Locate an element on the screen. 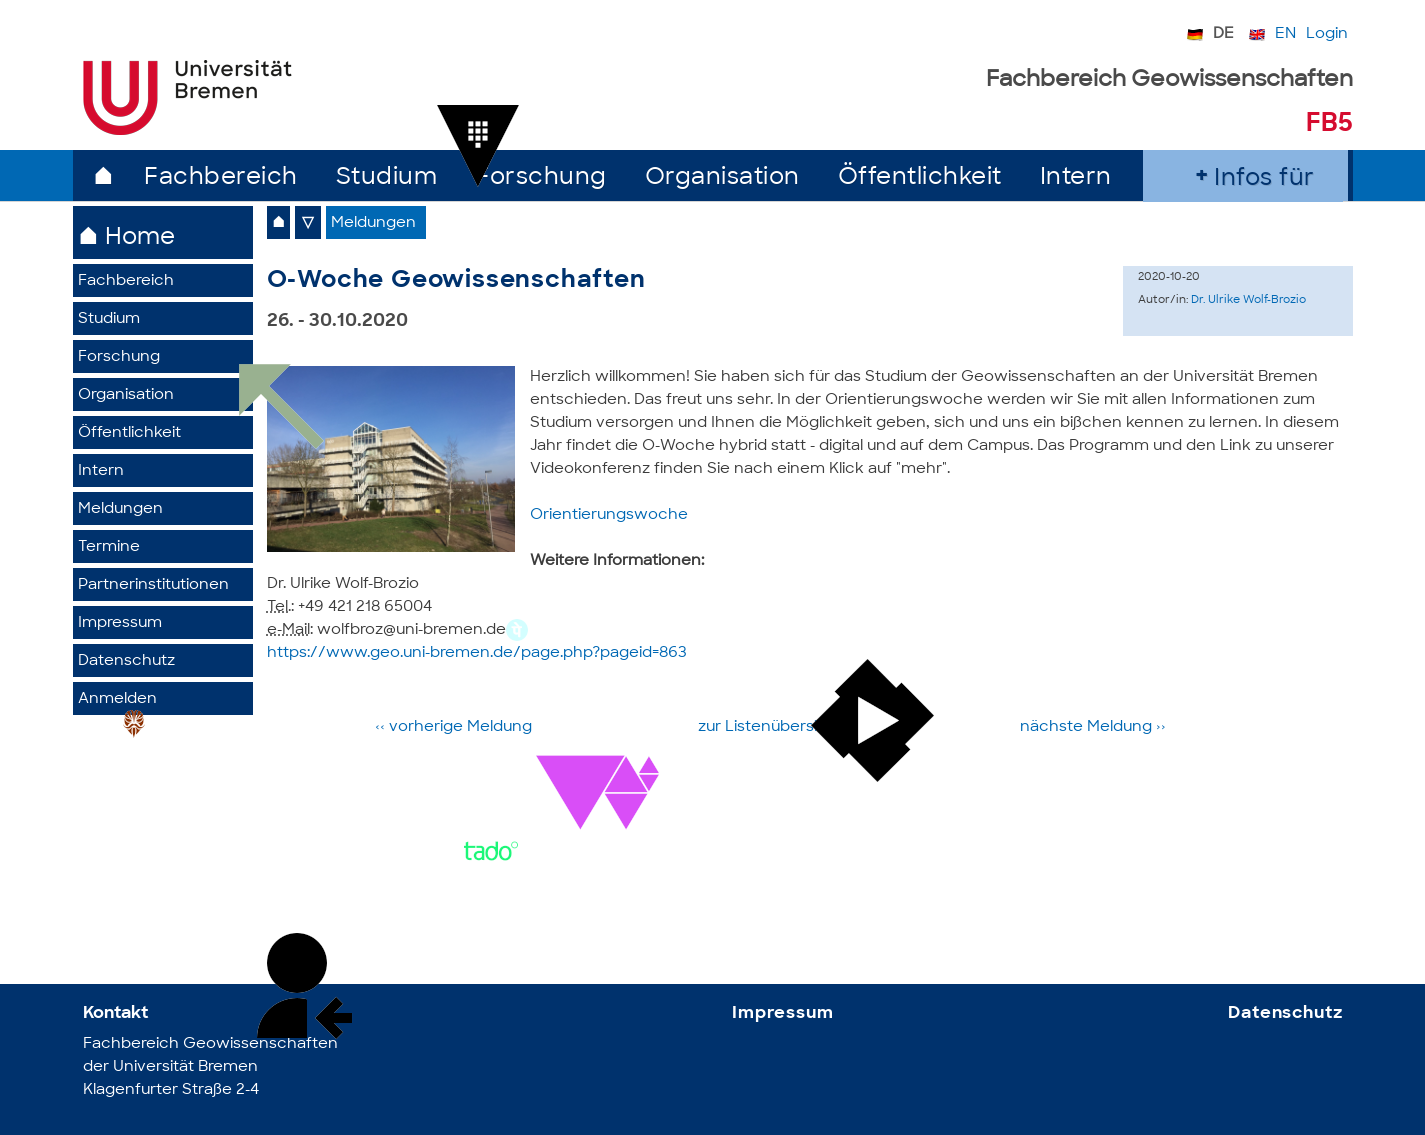 The image size is (1425, 1135). open PhonePe payment app is located at coordinates (517, 630).